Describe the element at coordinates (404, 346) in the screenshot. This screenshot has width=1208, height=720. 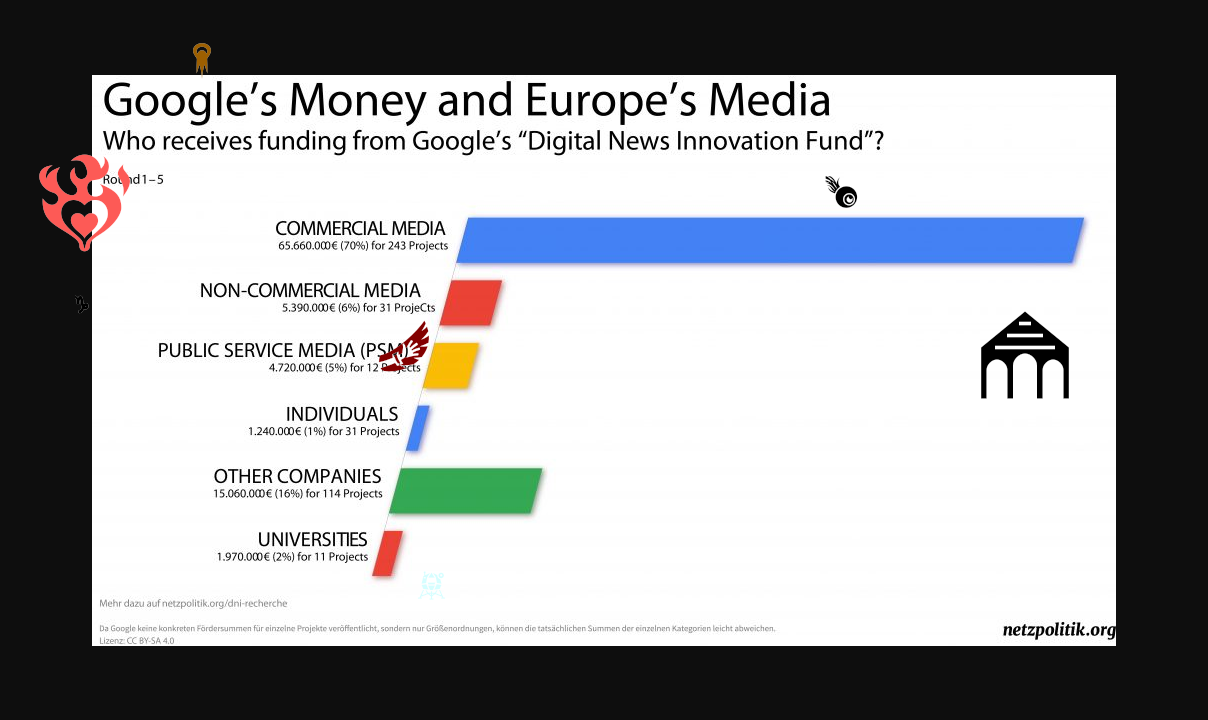
I see `mythical or fantasy character ability` at that location.